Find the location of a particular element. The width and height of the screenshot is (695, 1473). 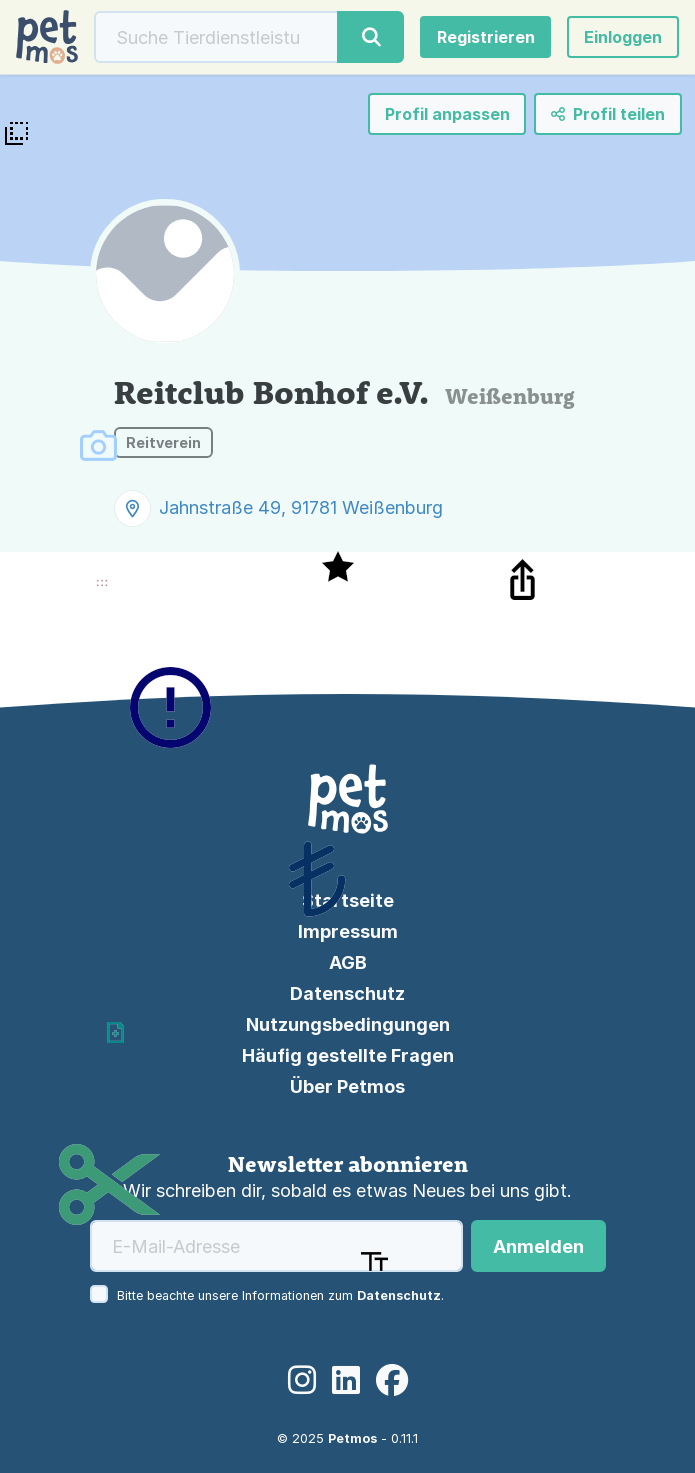

drag to reorder or rearrange items is located at coordinates (102, 583).